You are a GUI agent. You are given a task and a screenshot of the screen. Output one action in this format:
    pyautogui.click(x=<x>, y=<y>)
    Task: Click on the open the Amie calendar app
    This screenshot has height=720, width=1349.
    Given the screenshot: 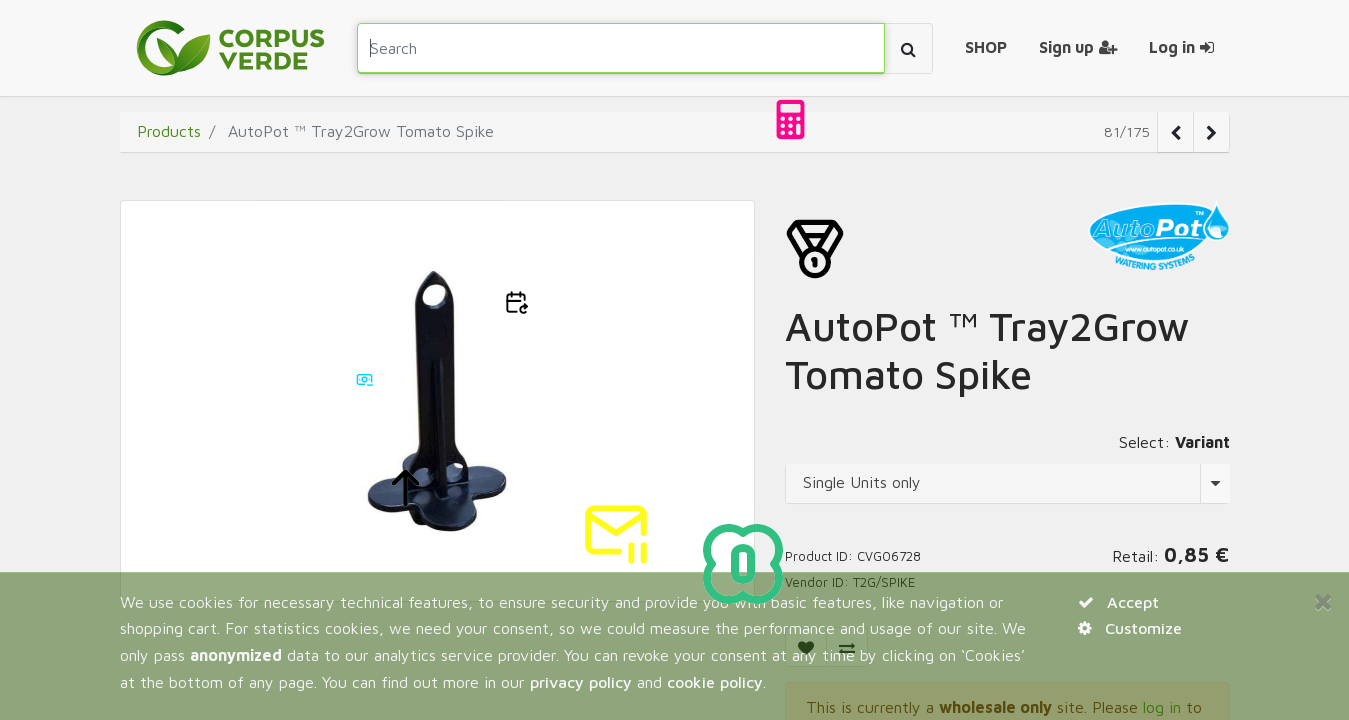 What is the action you would take?
    pyautogui.click(x=743, y=564)
    